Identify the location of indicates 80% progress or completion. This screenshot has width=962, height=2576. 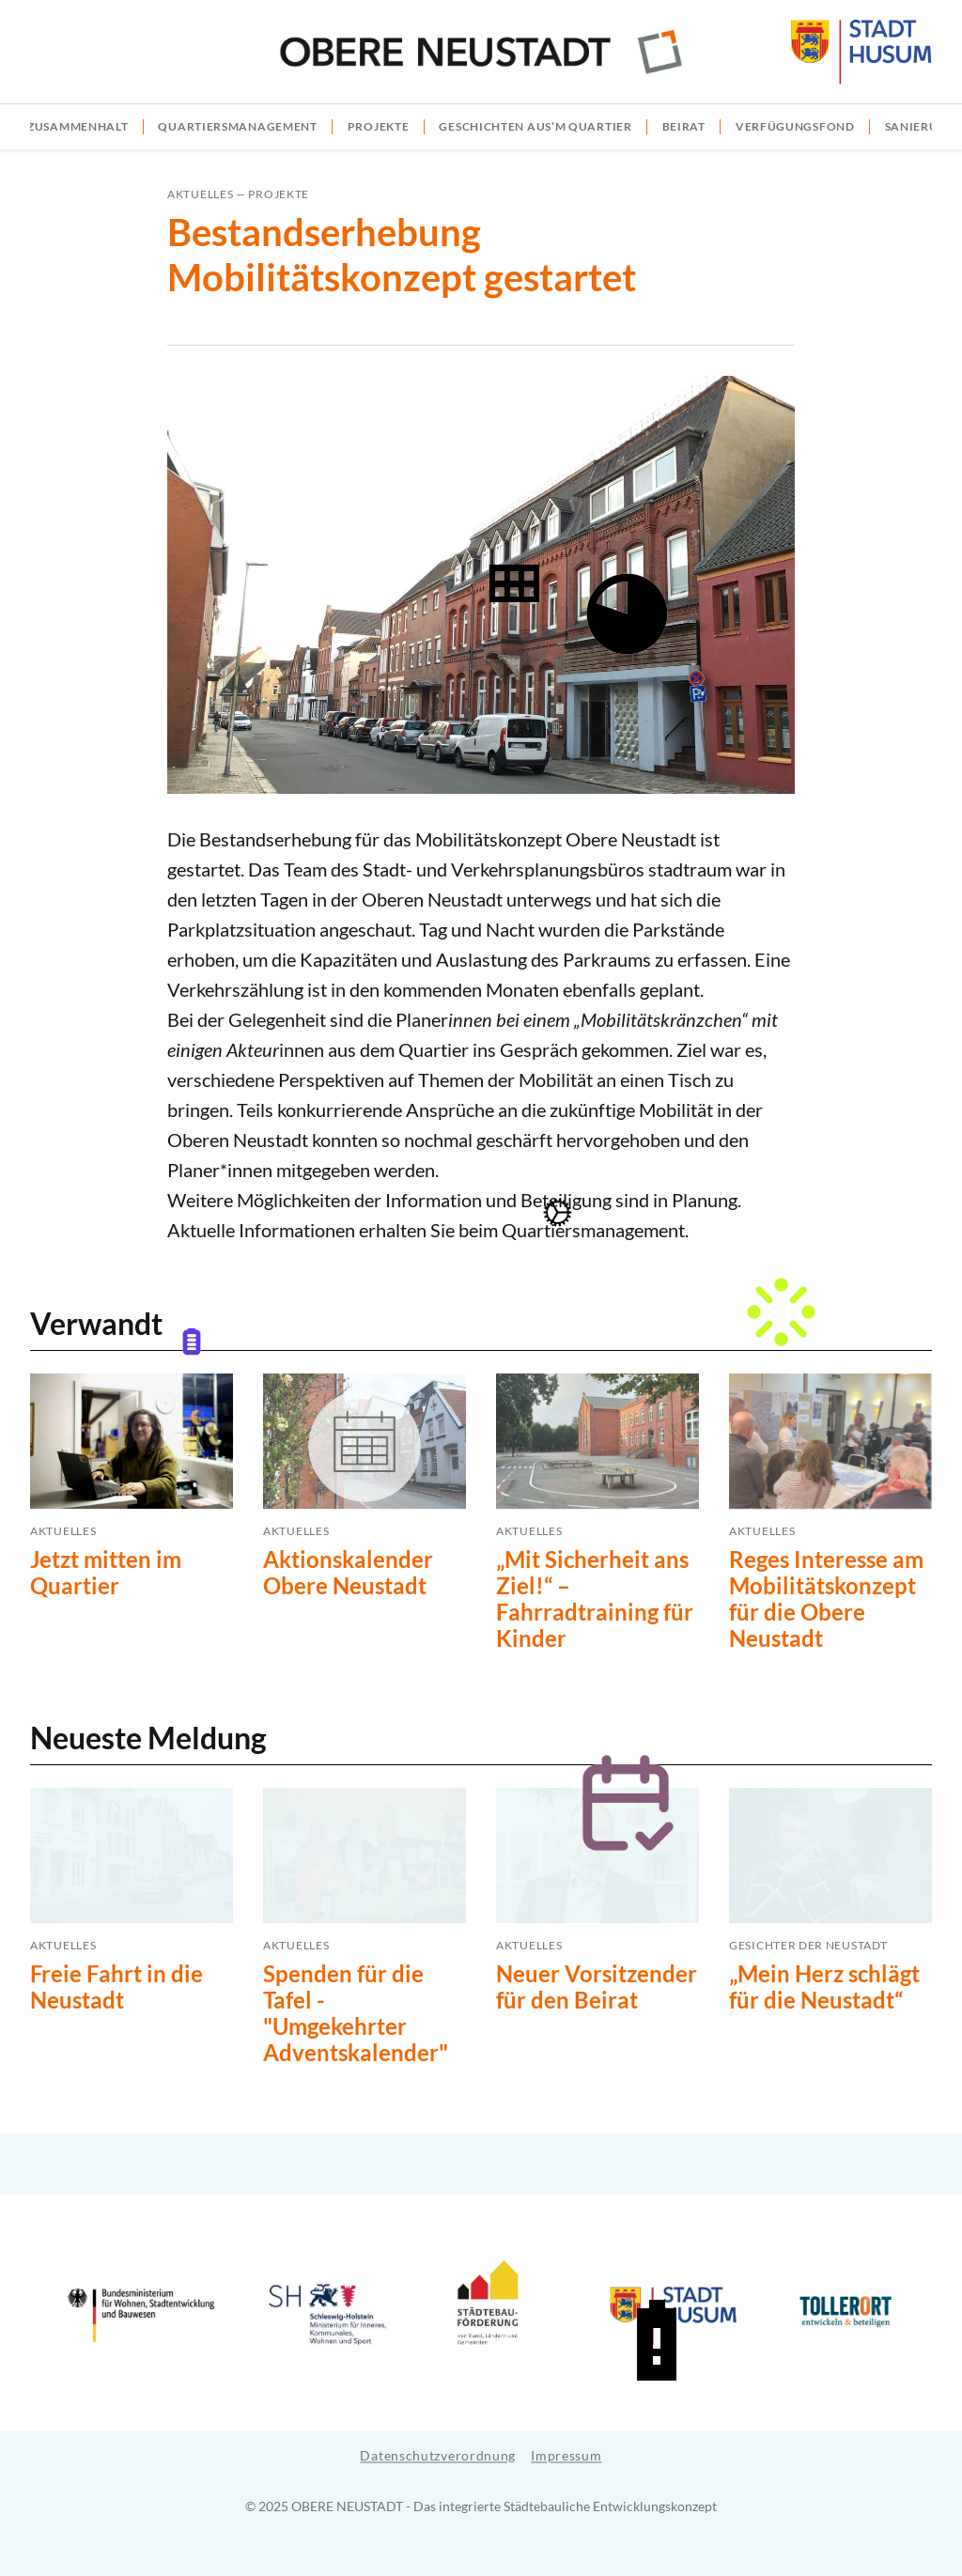
(627, 613).